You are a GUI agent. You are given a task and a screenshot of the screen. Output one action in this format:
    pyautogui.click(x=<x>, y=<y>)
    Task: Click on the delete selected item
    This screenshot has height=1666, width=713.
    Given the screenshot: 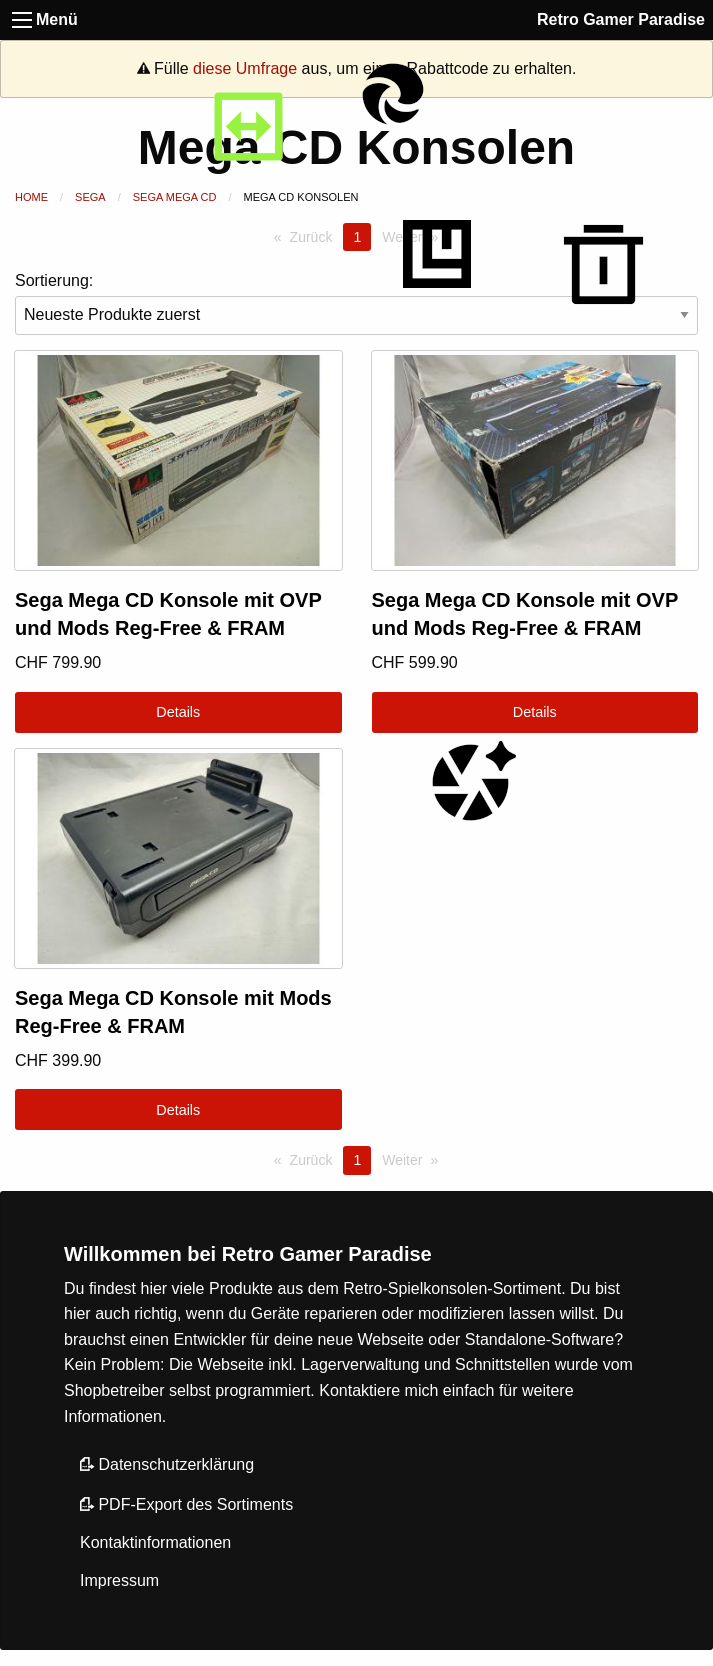 What is the action you would take?
    pyautogui.click(x=603, y=264)
    